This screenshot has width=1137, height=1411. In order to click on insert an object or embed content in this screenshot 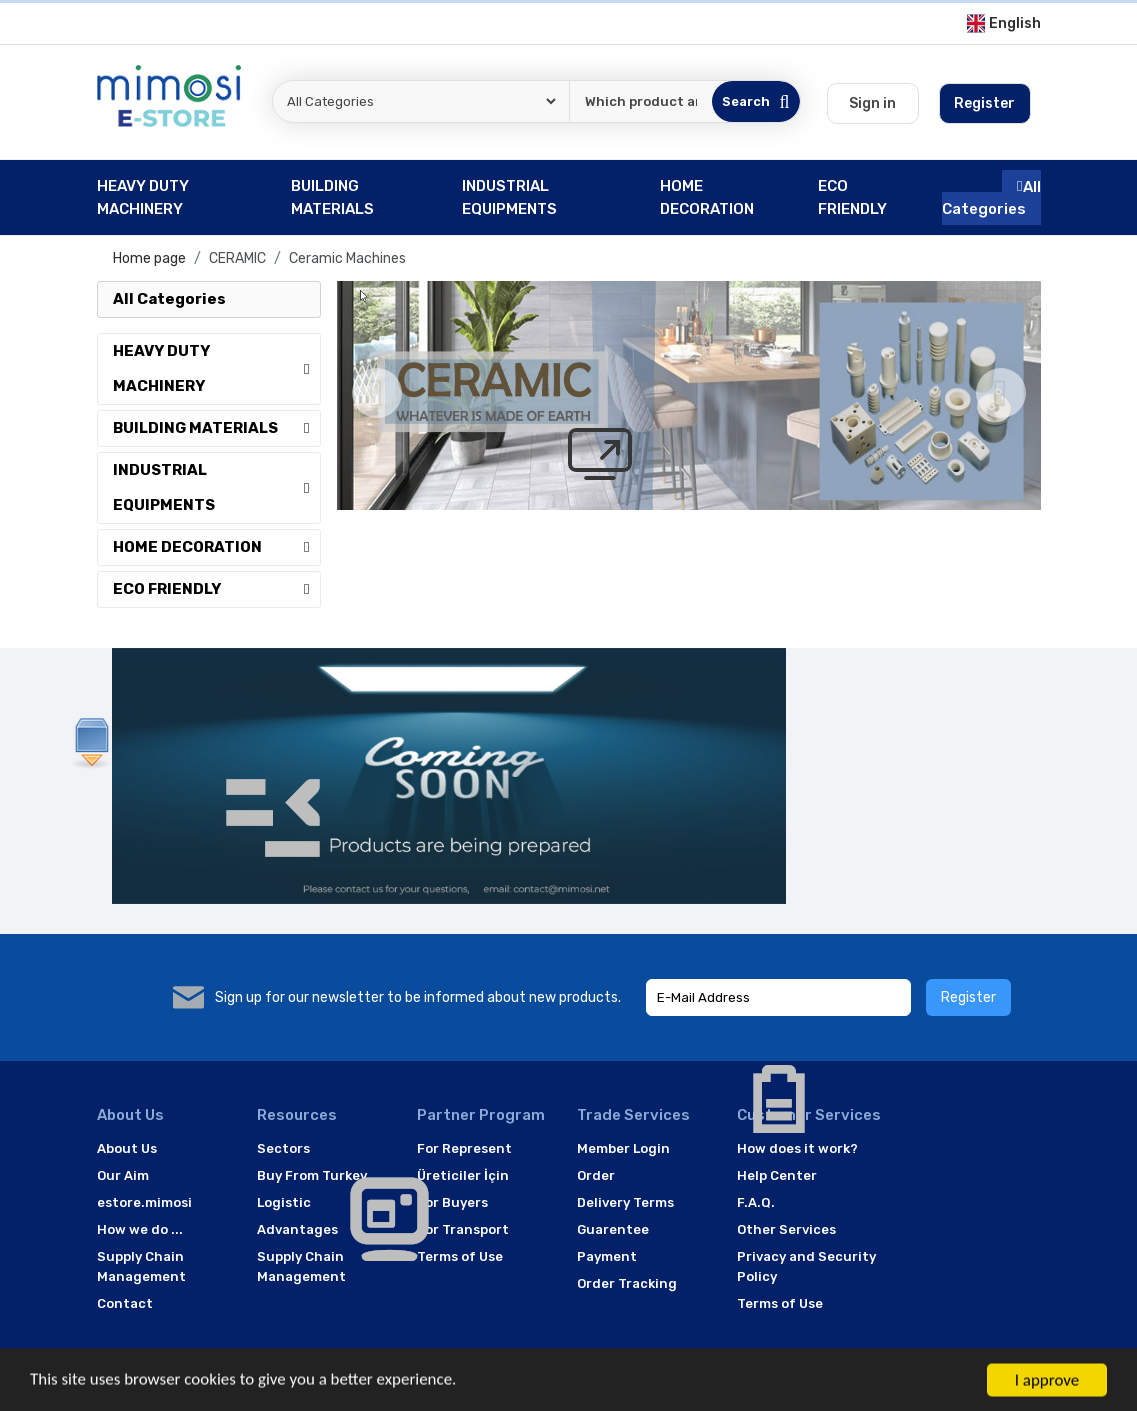, I will do `click(92, 744)`.